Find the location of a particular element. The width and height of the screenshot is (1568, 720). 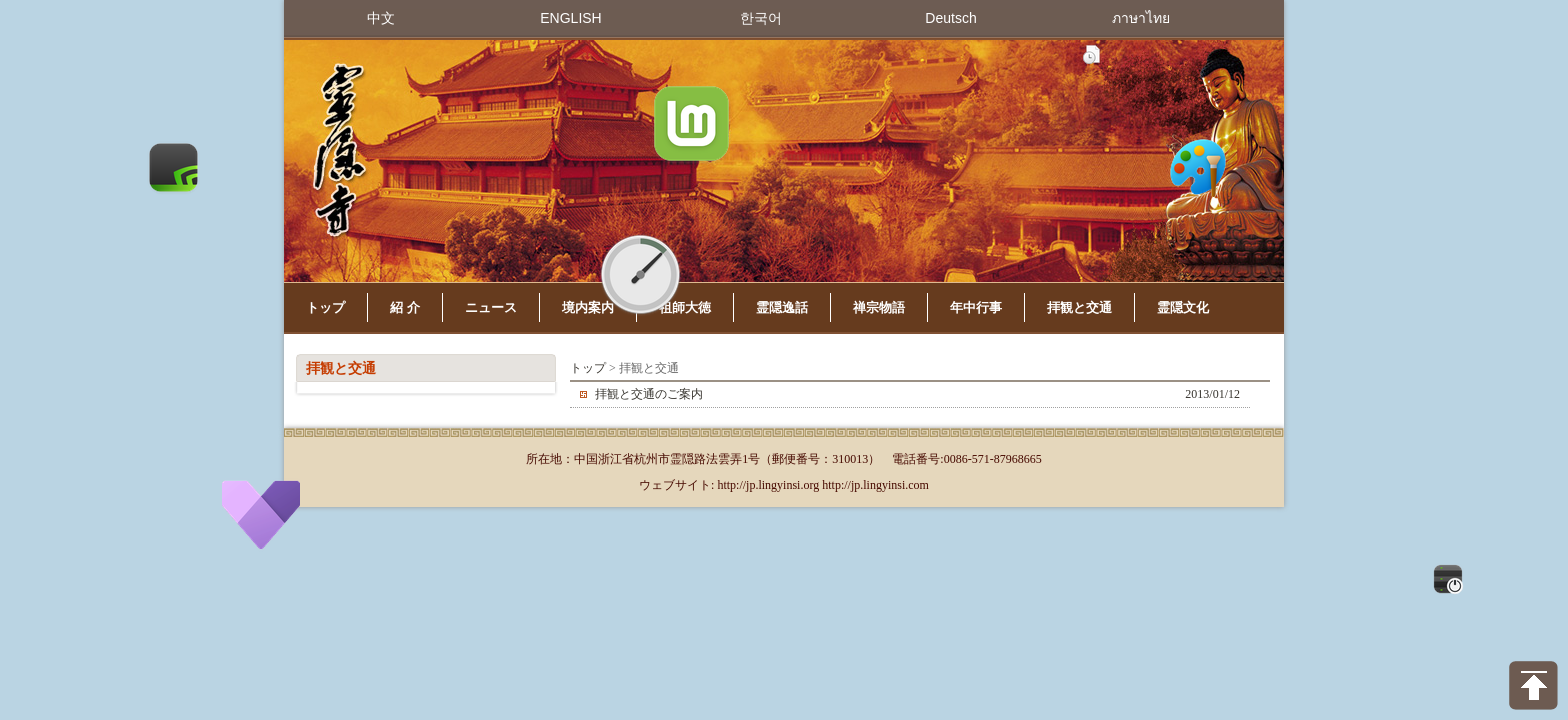

view file history or previous versions is located at coordinates (1093, 54).